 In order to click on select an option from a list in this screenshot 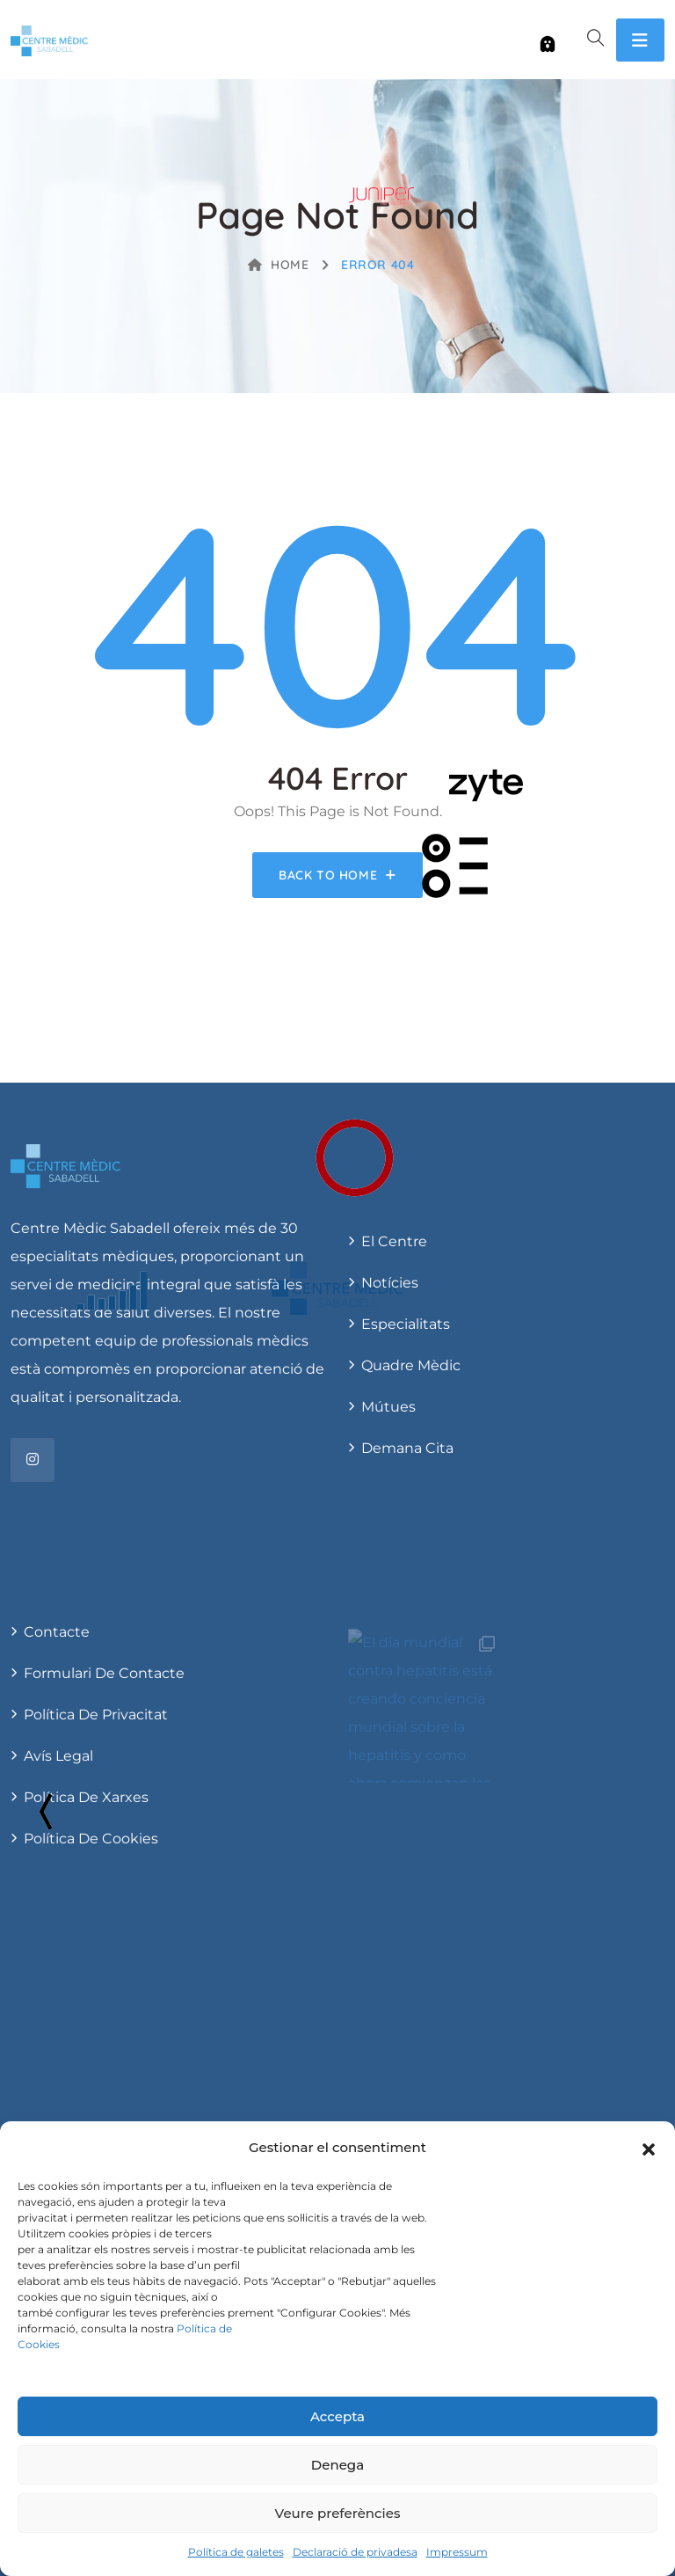, I will do `click(455, 865)`.